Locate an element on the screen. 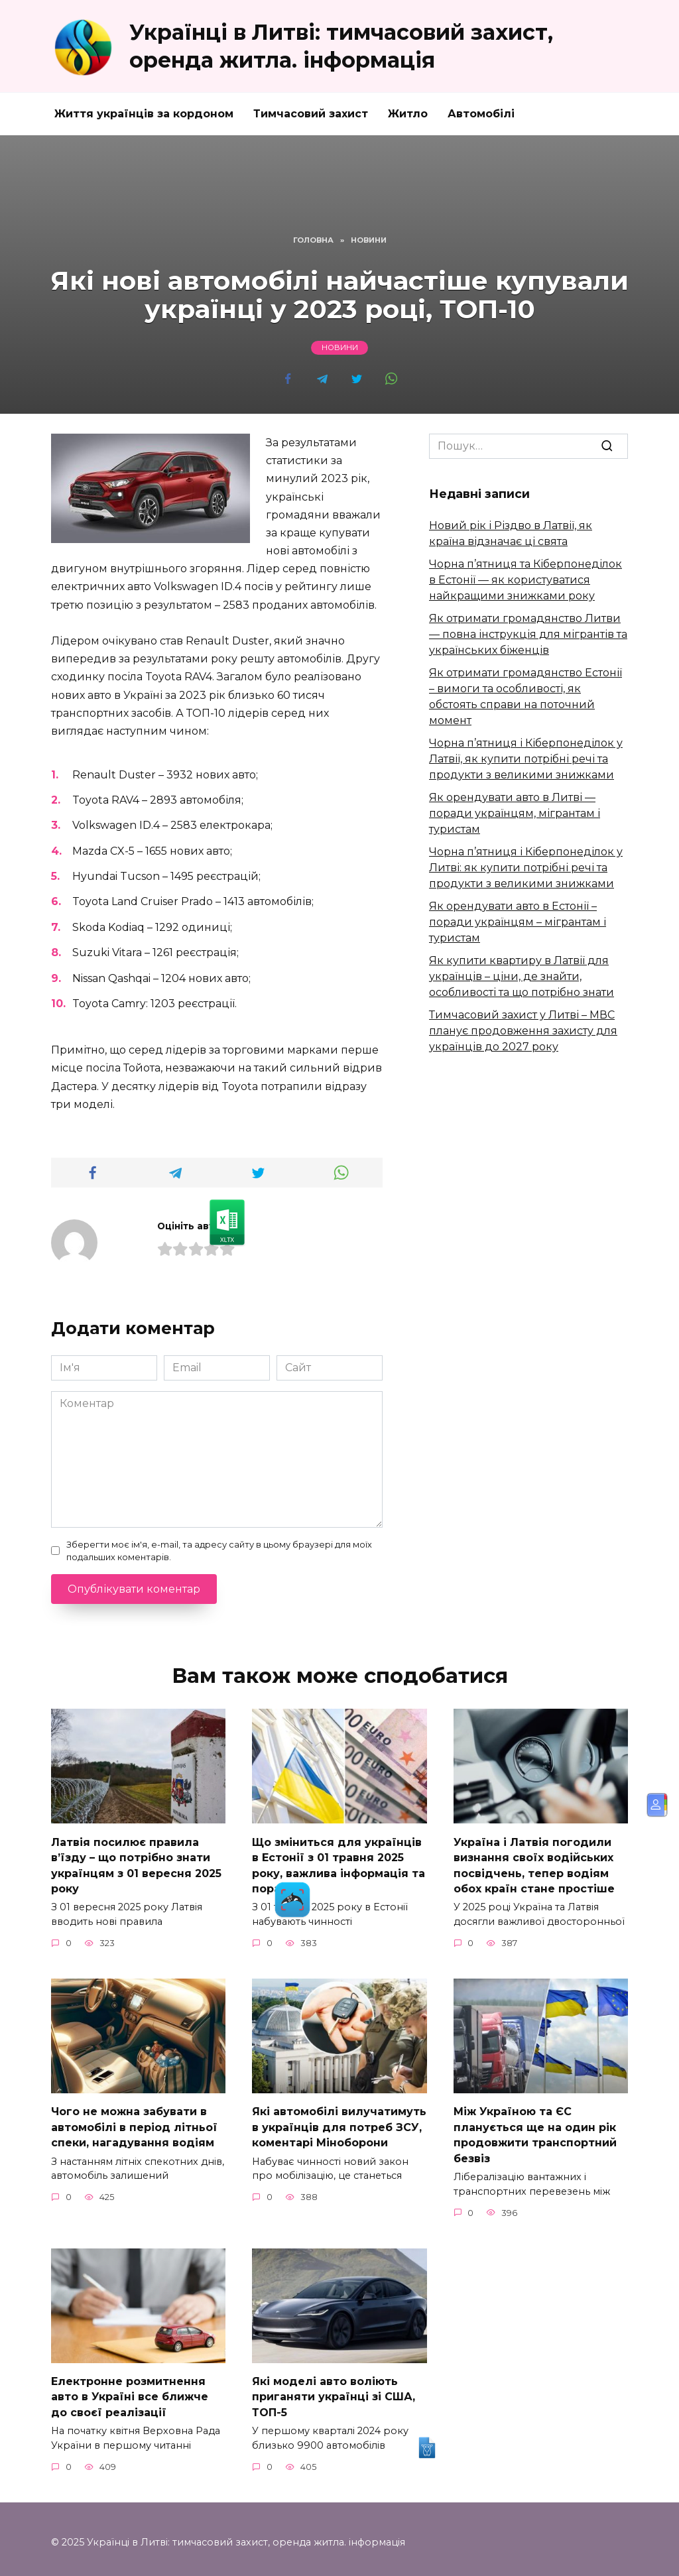 This screenshot has height=2576, width=679. open qrca qr code scanner app is located at coordinates (292, 1900).